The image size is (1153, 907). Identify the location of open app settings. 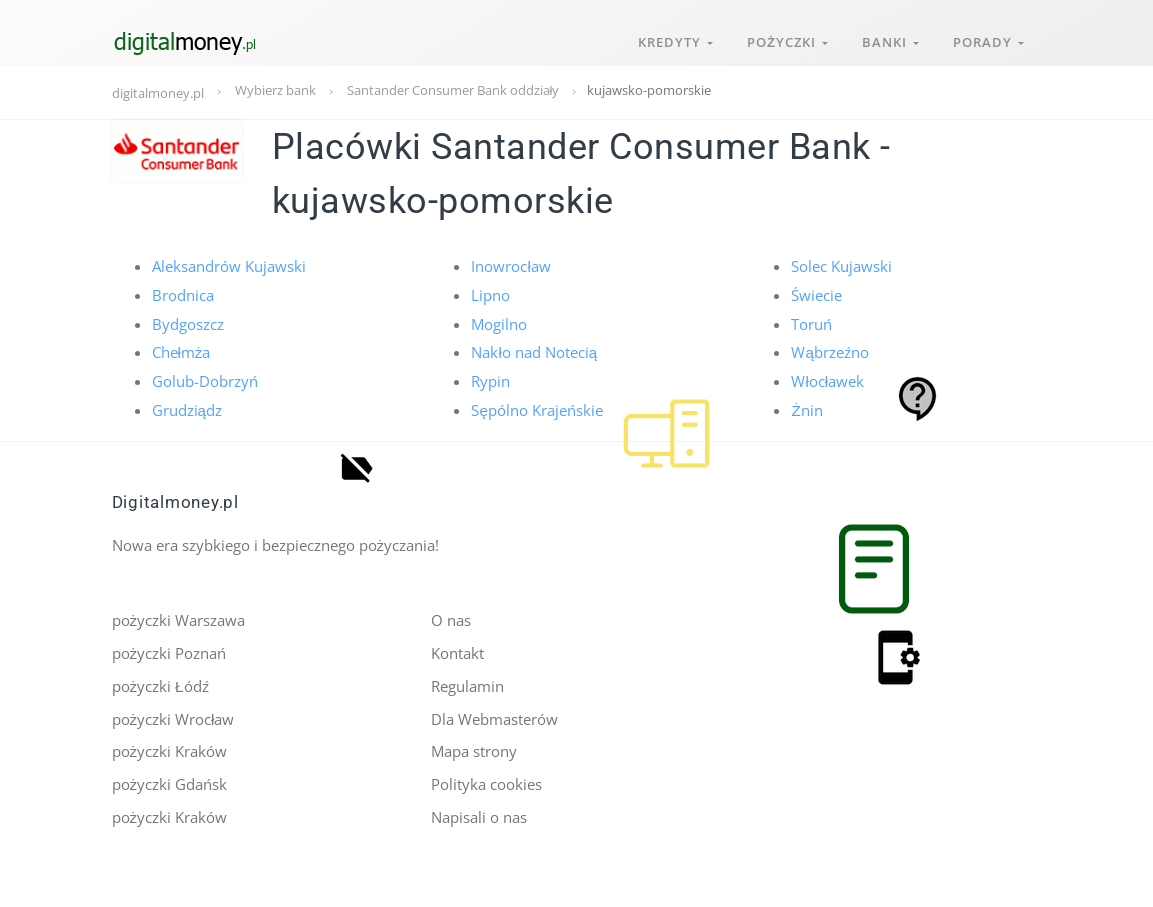
(895, 657).